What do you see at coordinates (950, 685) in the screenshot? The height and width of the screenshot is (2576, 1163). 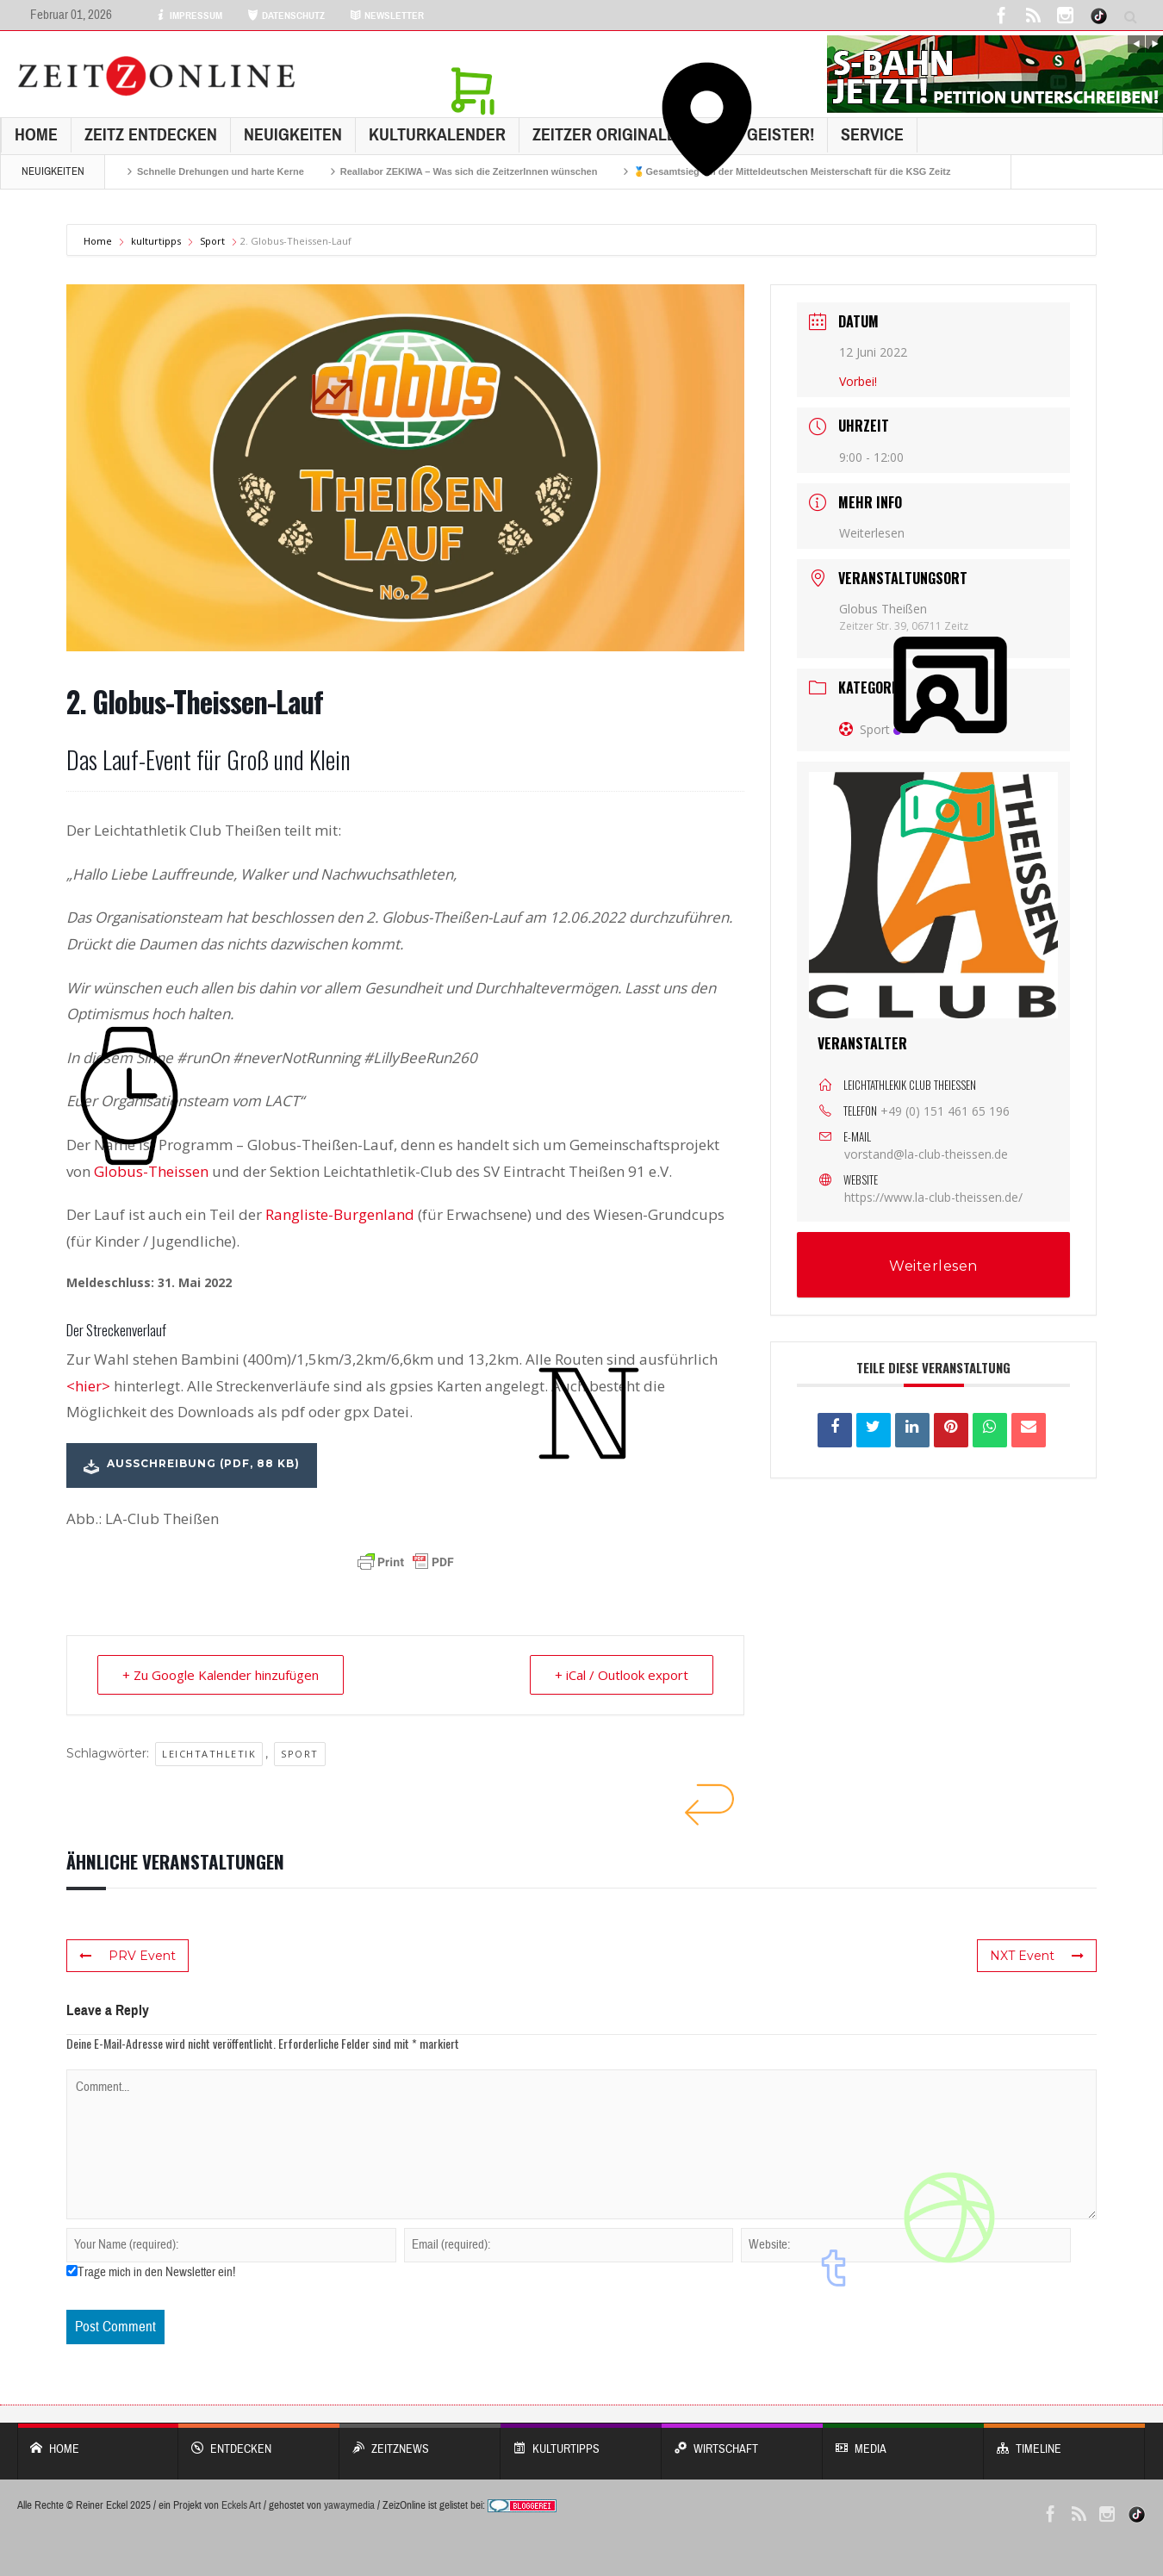 I see `access teaching or presentation tools` at bounding box center [950, 685].